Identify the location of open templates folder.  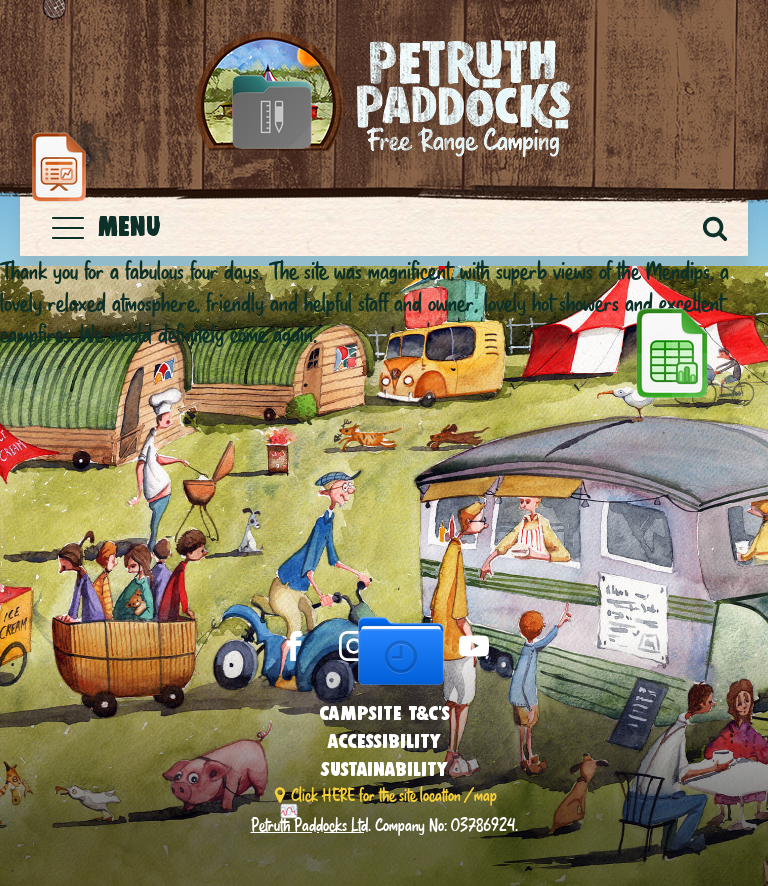
(272, 112).